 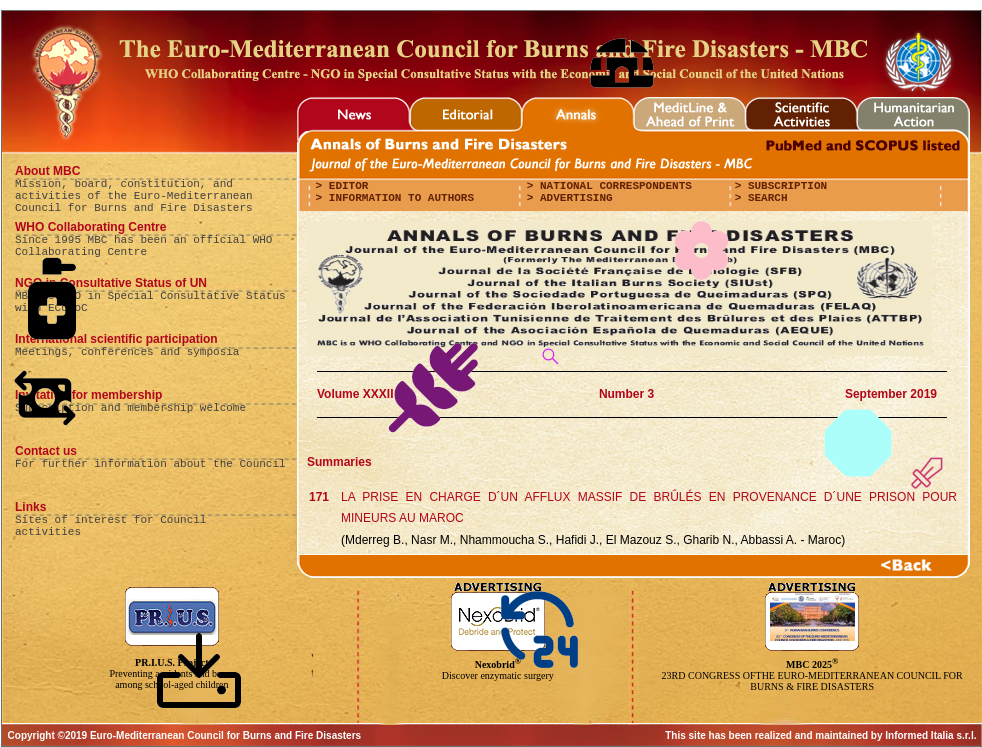 What do you see at coordinates (199, 675) in the screenshot?
I see `download a file to your device` at bounding box center [199, 675].